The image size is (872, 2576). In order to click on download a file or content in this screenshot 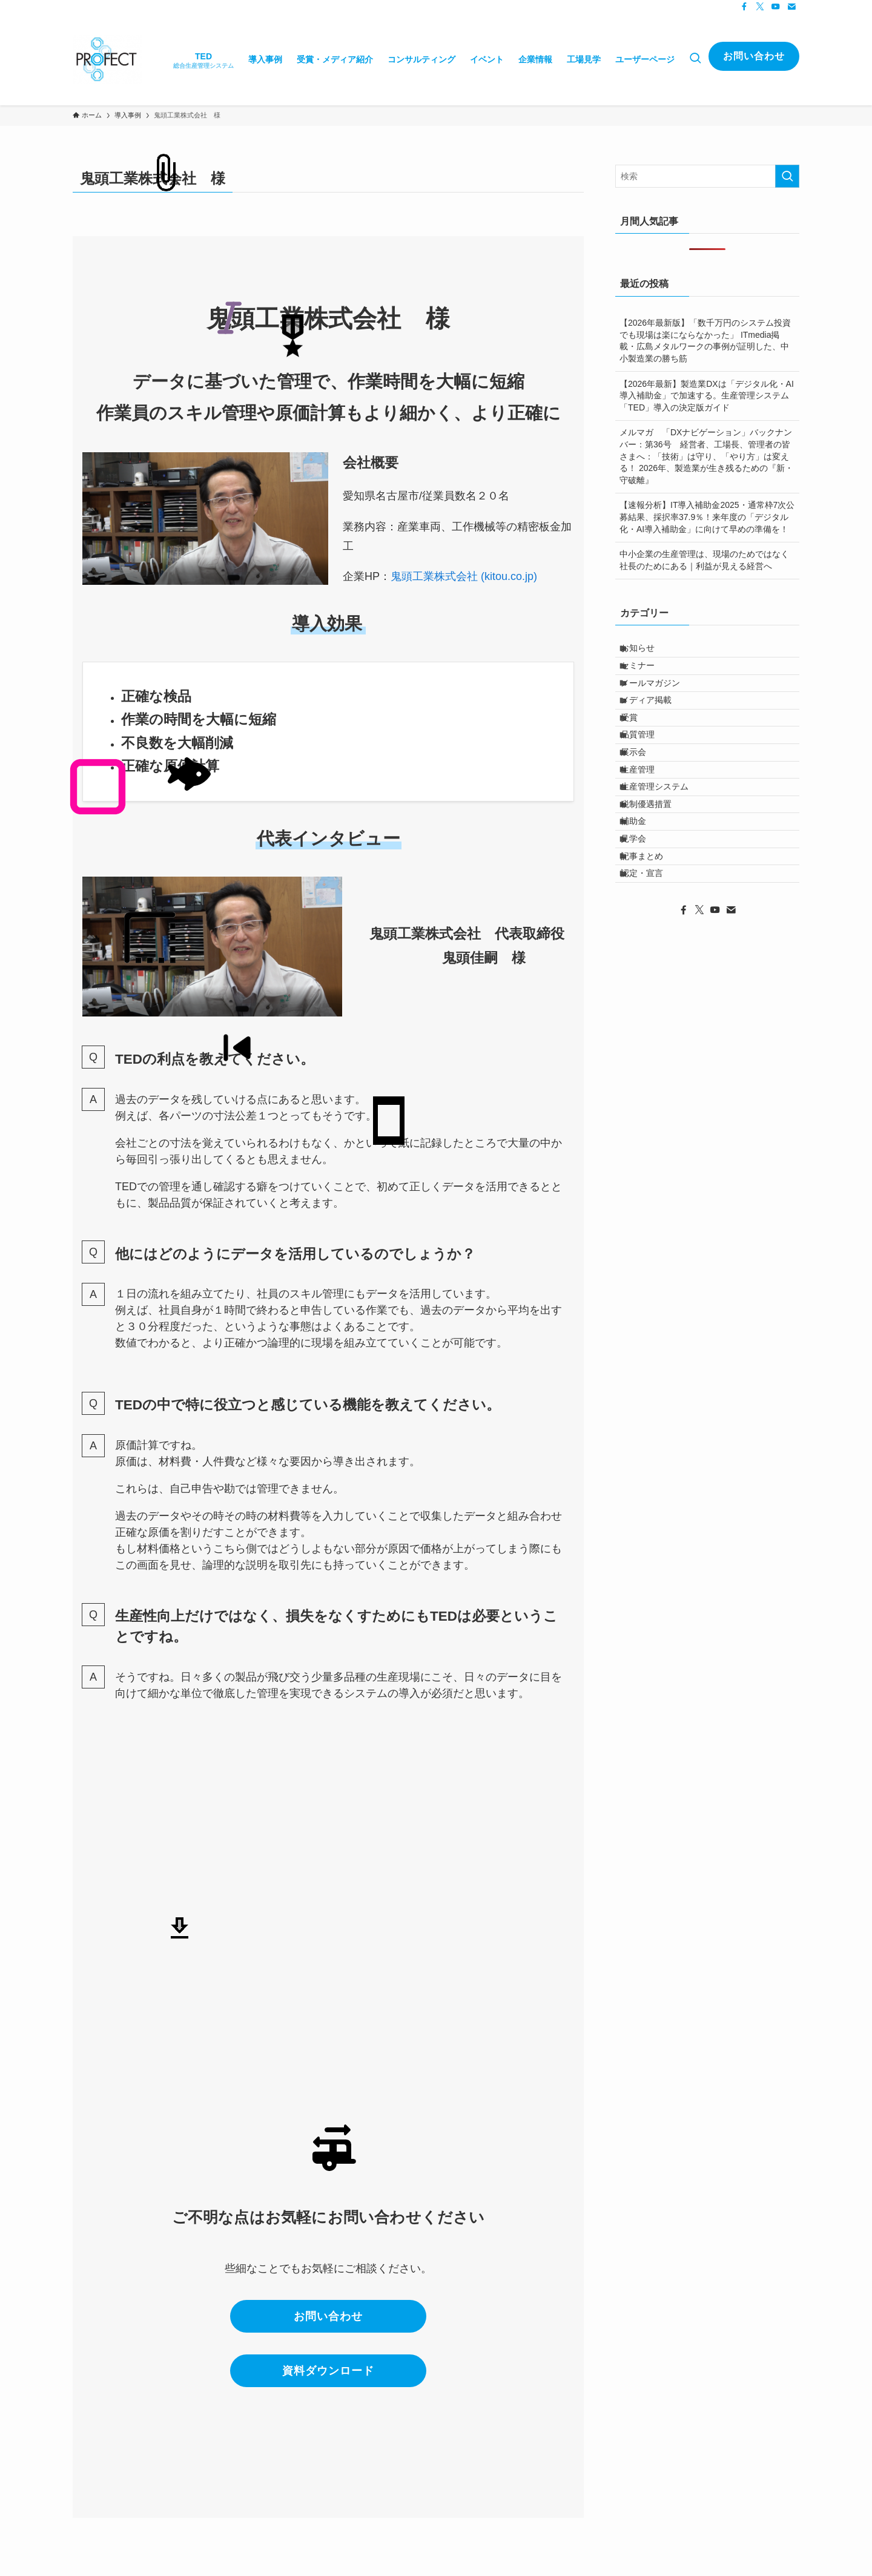, I will do `click(179, 1928)`.